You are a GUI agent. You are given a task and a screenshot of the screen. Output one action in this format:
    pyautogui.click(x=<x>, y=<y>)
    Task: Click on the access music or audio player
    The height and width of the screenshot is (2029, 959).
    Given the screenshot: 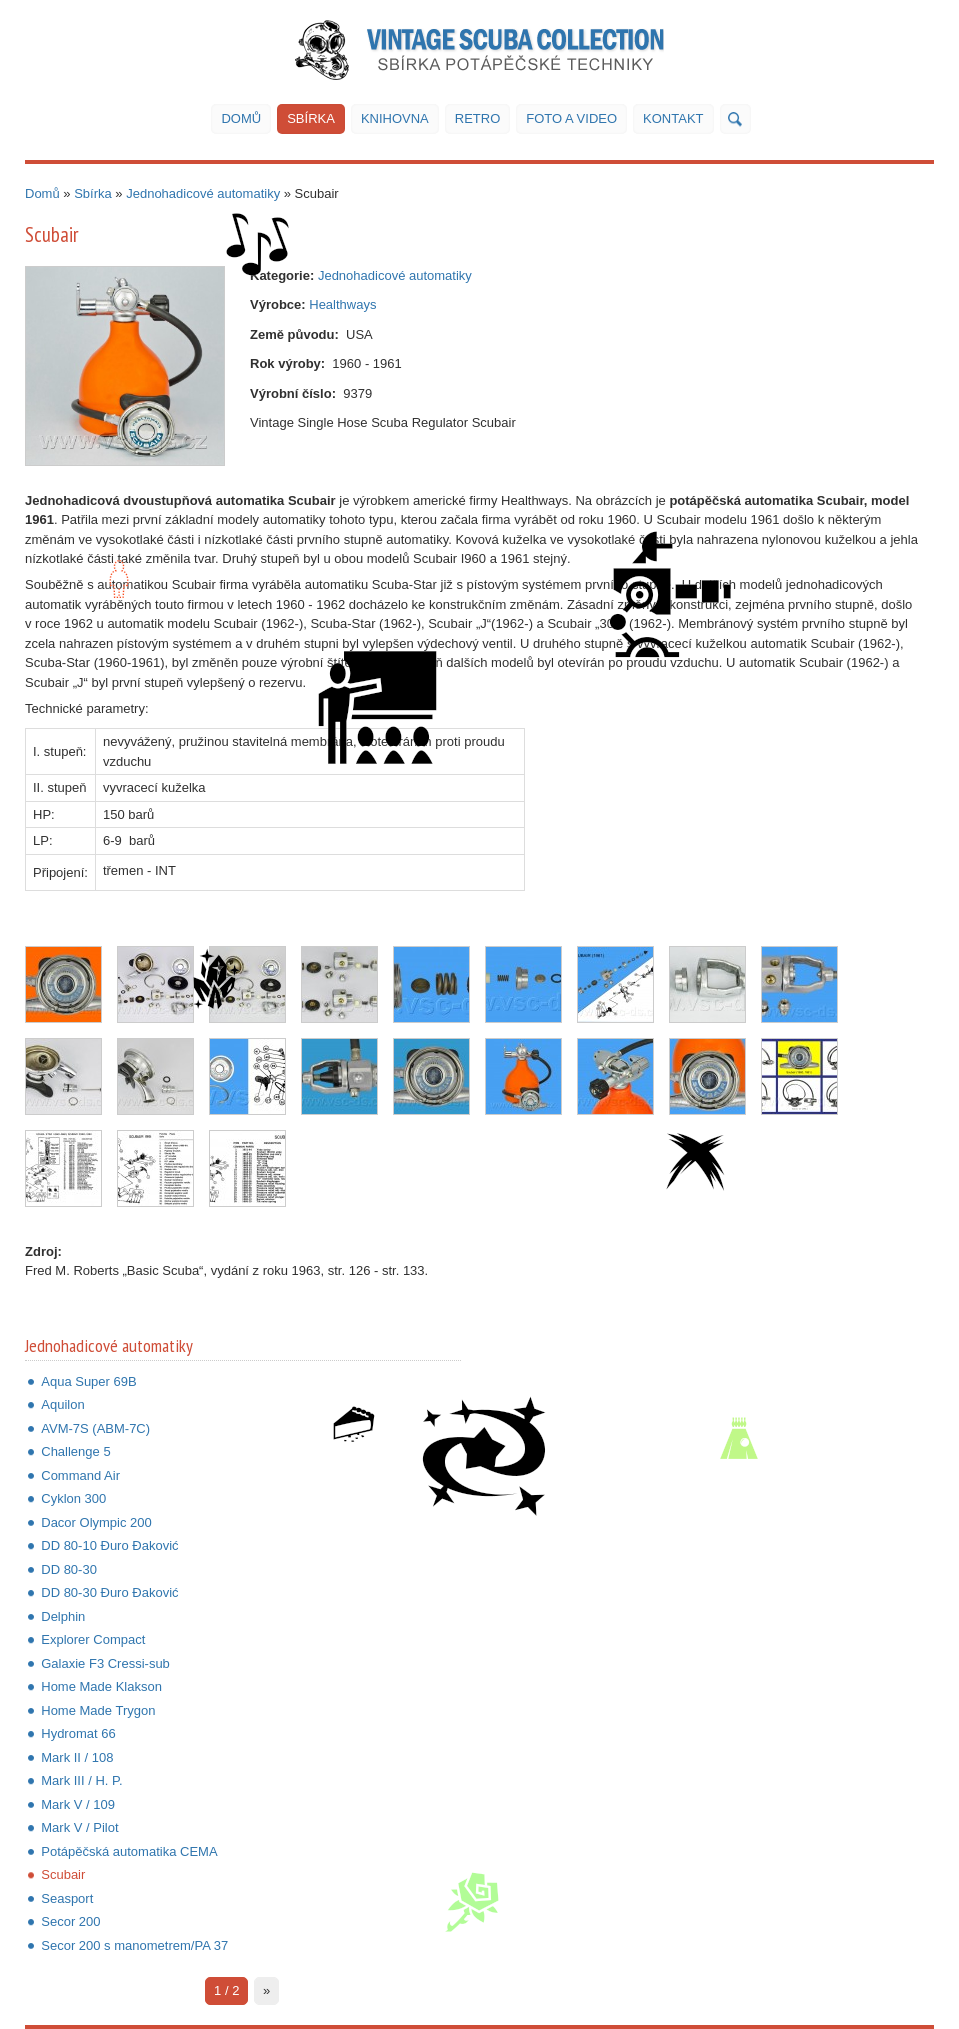 What is the action you would take?
    pyautogui.click(x=257, y=244)
    